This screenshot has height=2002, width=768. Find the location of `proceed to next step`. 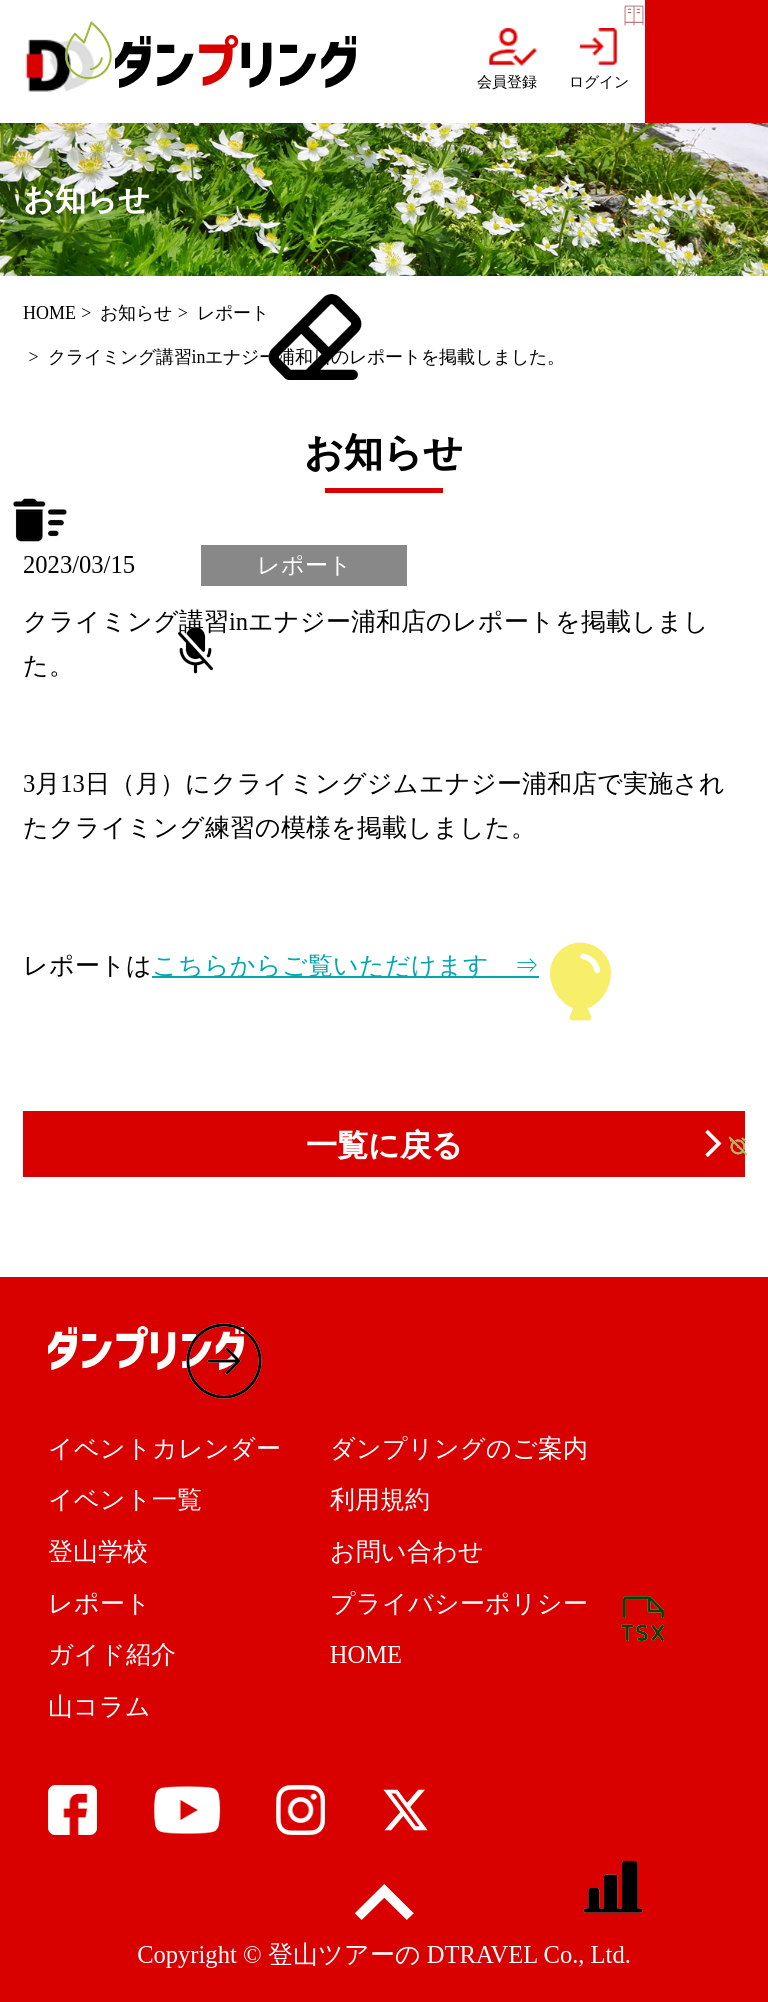

proceed to next step is located at coordinates (224, 1361).